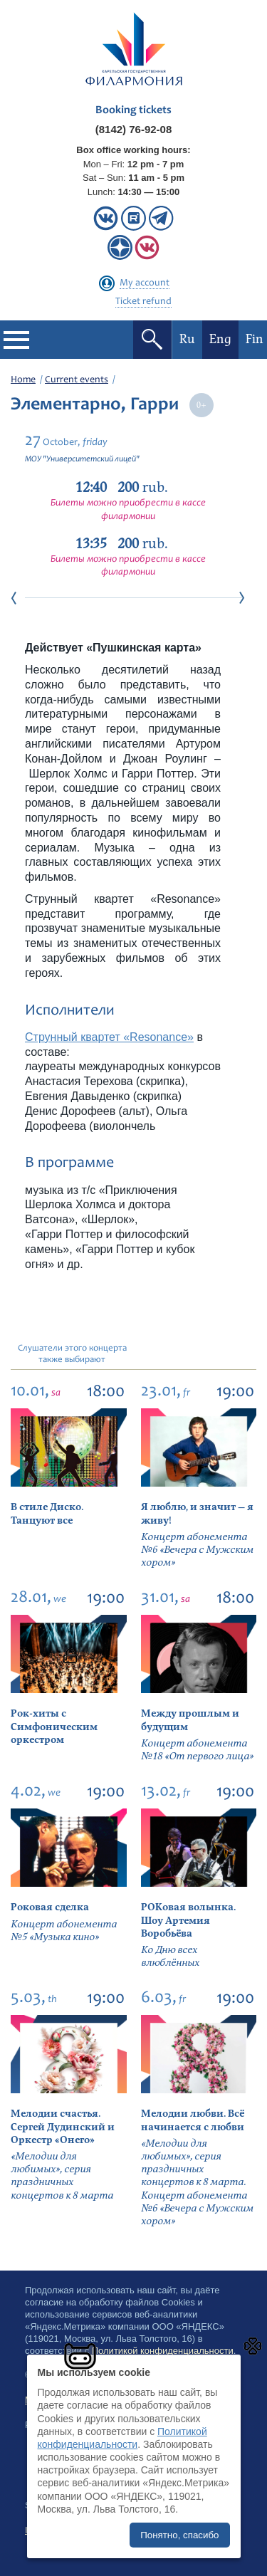 Image resolution: width=267 pixels, height=2576 pixels. Describe the element at coordinates (253, 2346) in the screenshot. I see `indicates a lucky or bonus reward feature` at that location.